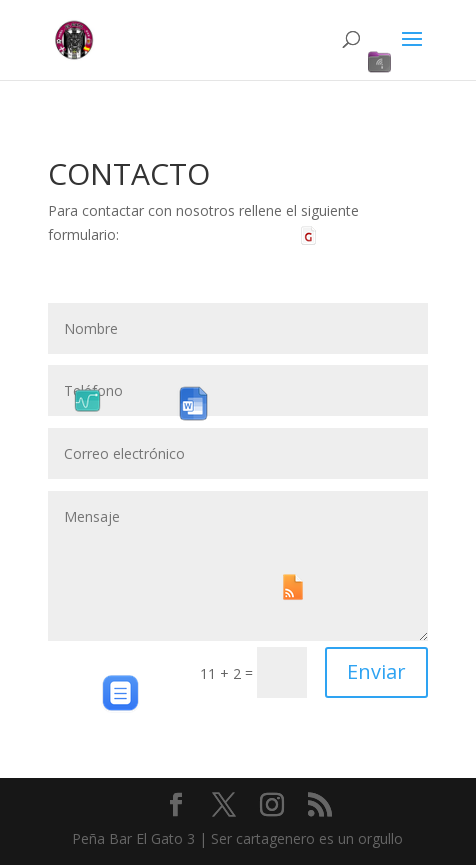 The image size is (476, 865). What do you see at coordinates (87, 400) in the screenshot?
I see `open psensor temperature monitoring app` at bounding box center [87, 400].